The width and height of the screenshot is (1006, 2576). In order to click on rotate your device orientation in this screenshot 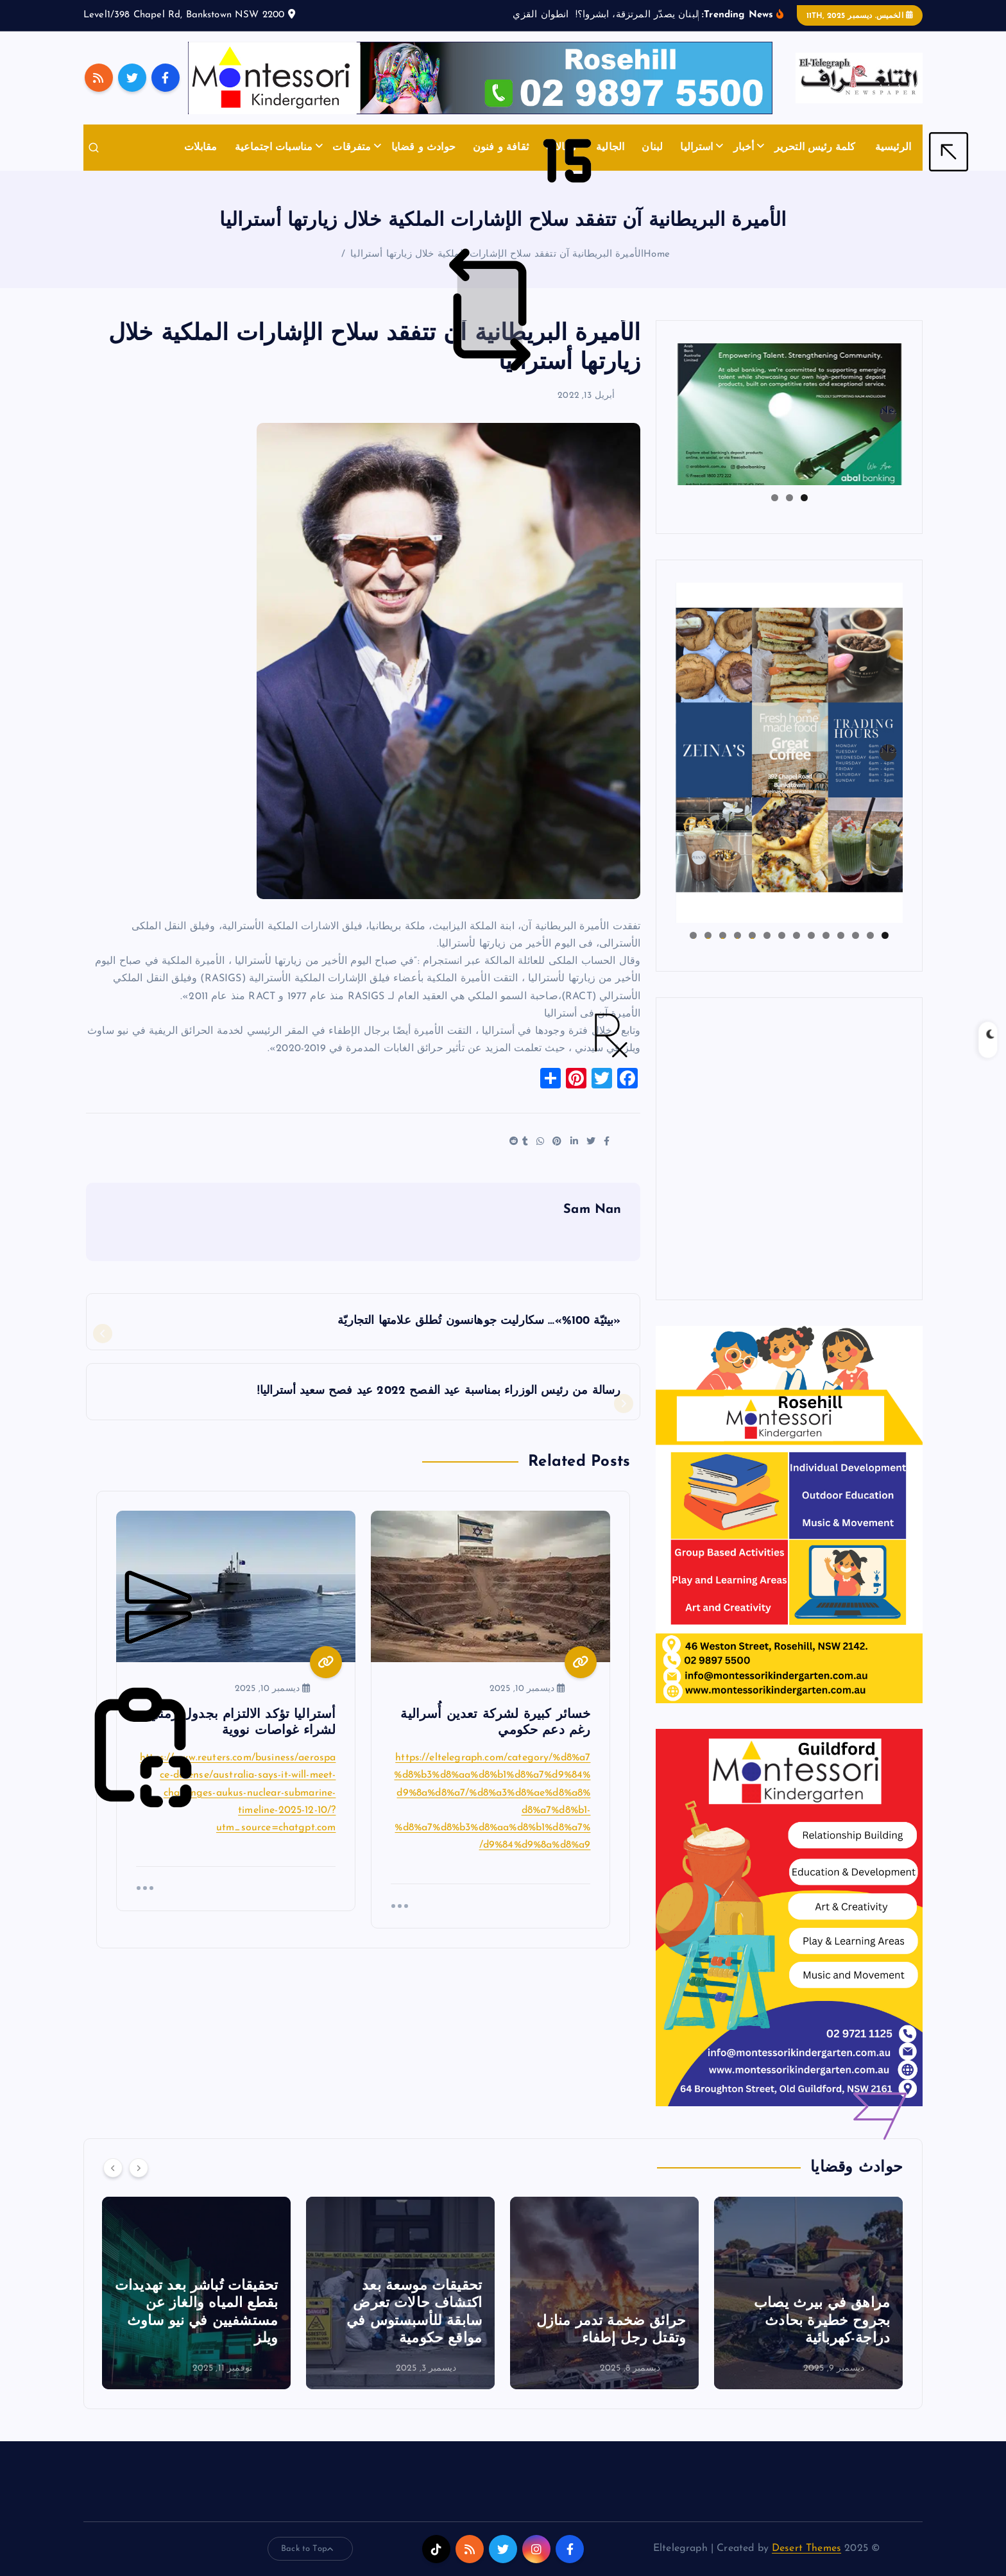, I will do `click(490, 309)`.